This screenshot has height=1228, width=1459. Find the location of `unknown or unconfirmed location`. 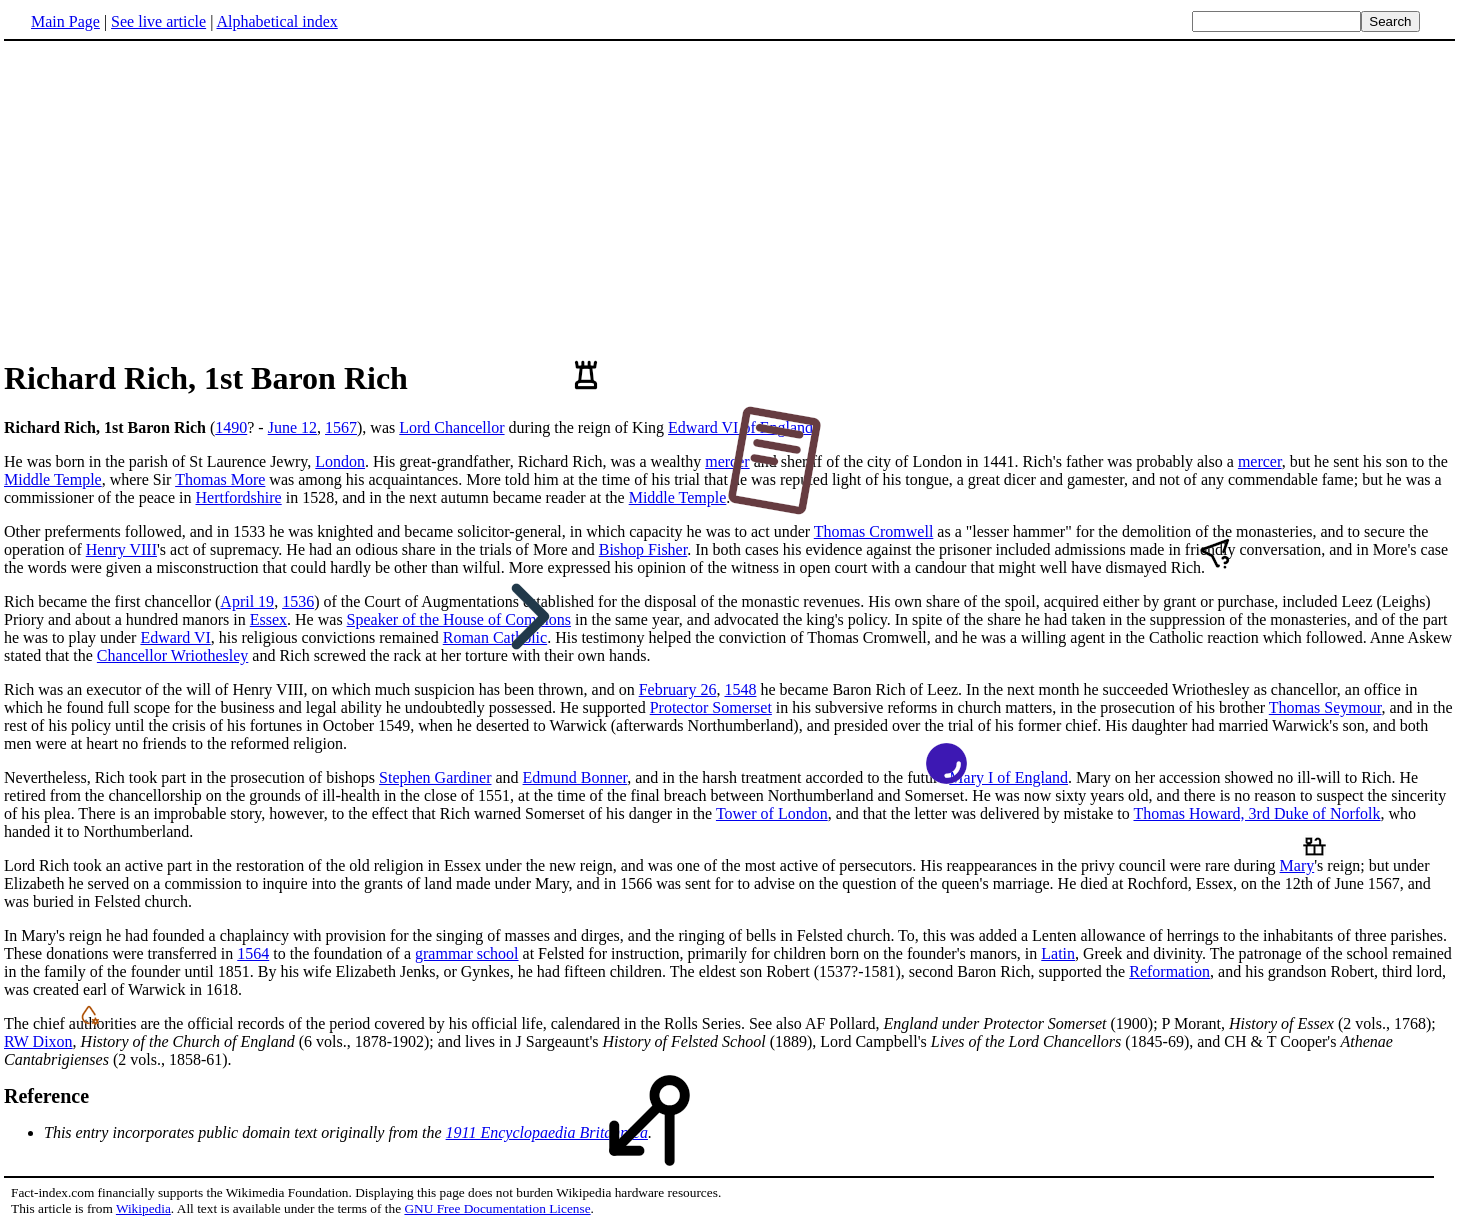

unknown or unconfirmed location is located at coordinates (1215, 553).